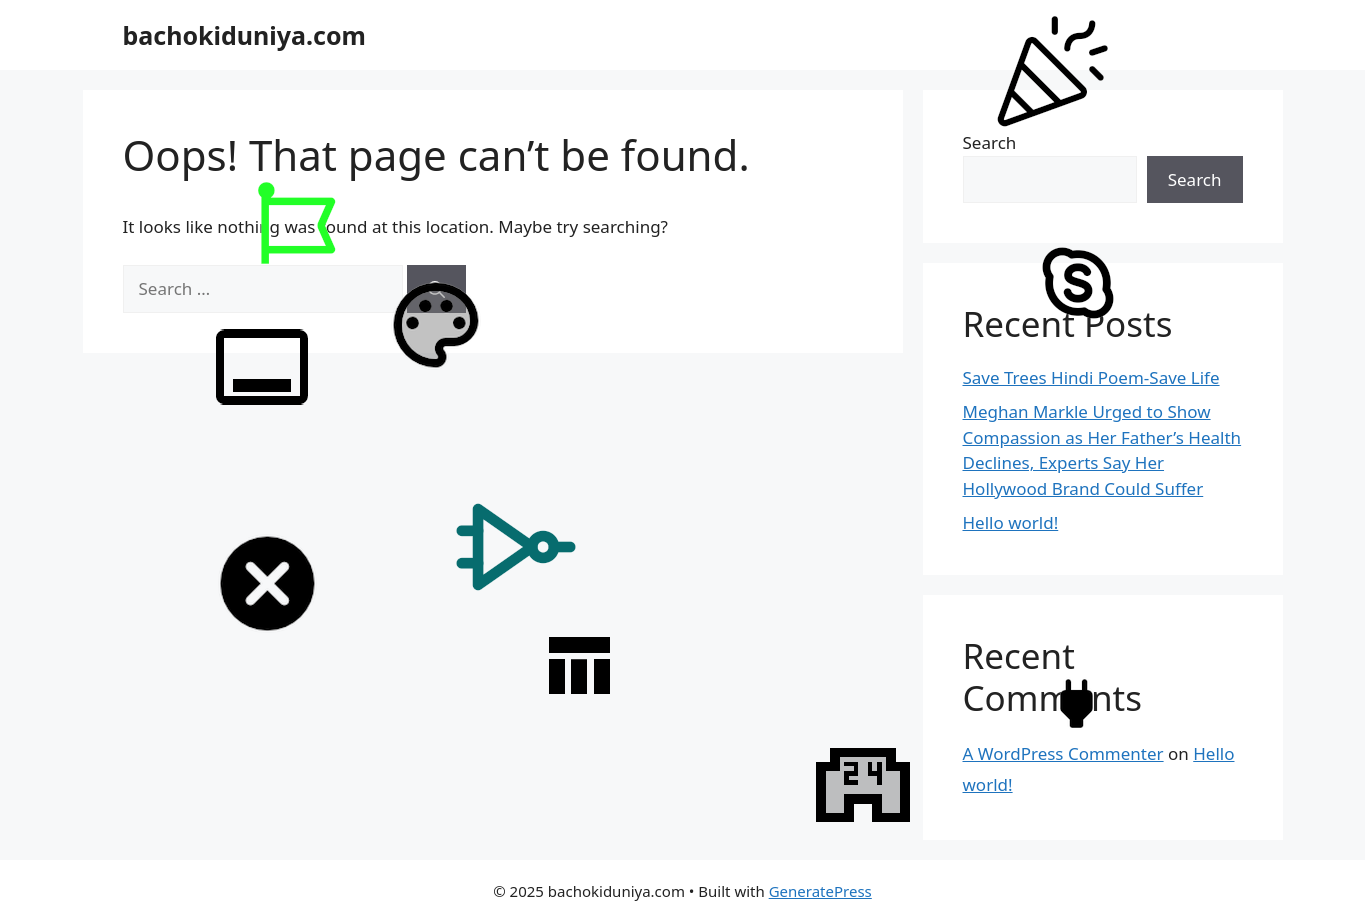 This screenshot has height=923, width=1365. What do you see at coordinates (1078, 283) in the screenshot?
I see `open Skype app` at bounding box center [1078, 283].